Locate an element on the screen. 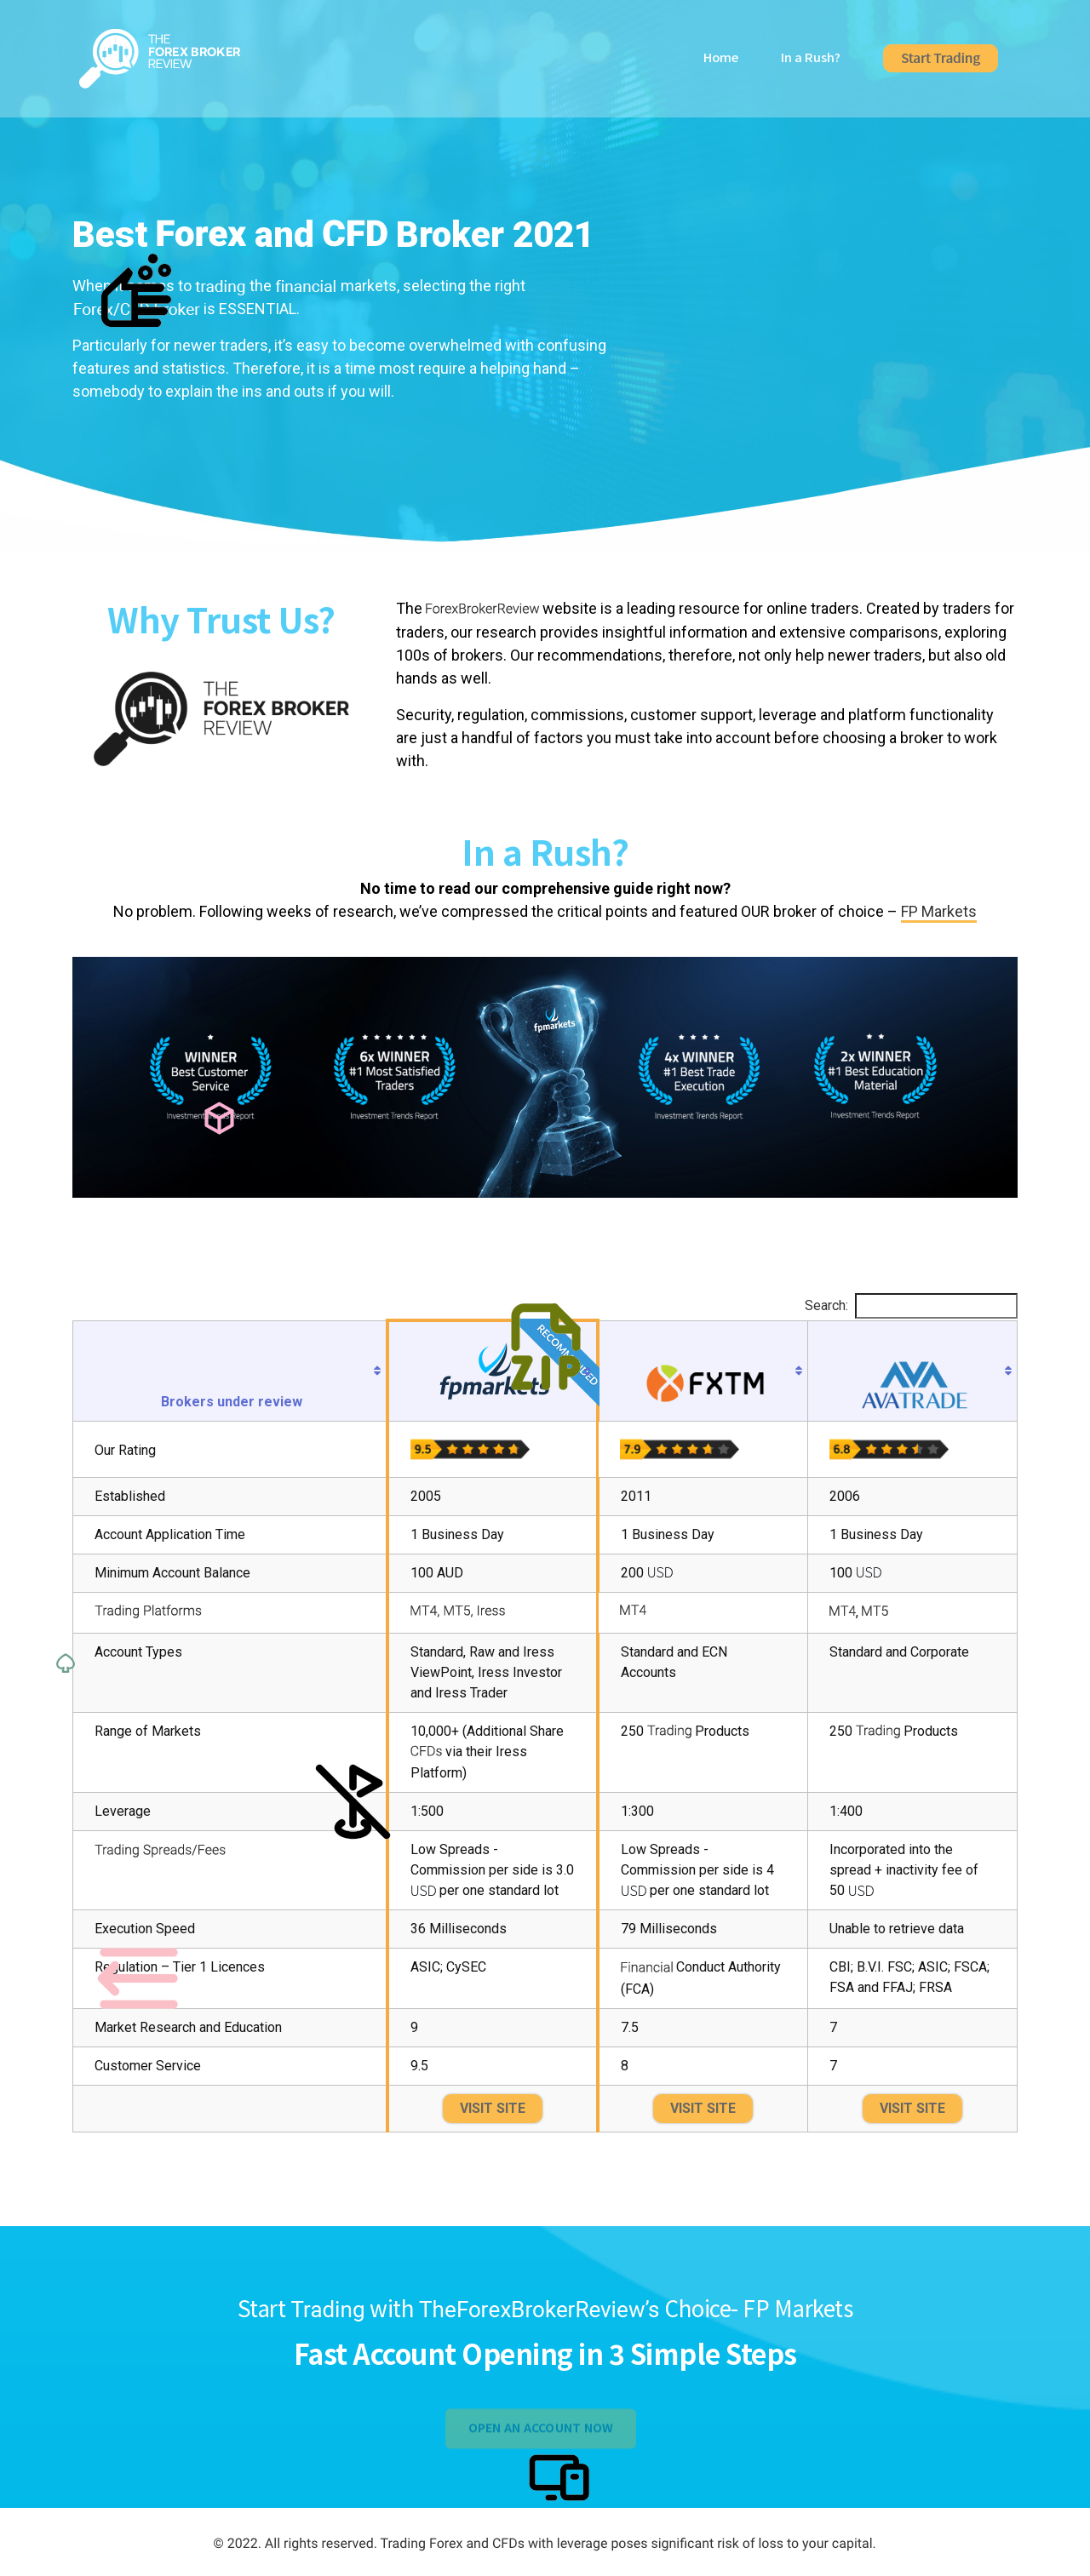  go back to previous menu is located at coordinates (139, 1978).